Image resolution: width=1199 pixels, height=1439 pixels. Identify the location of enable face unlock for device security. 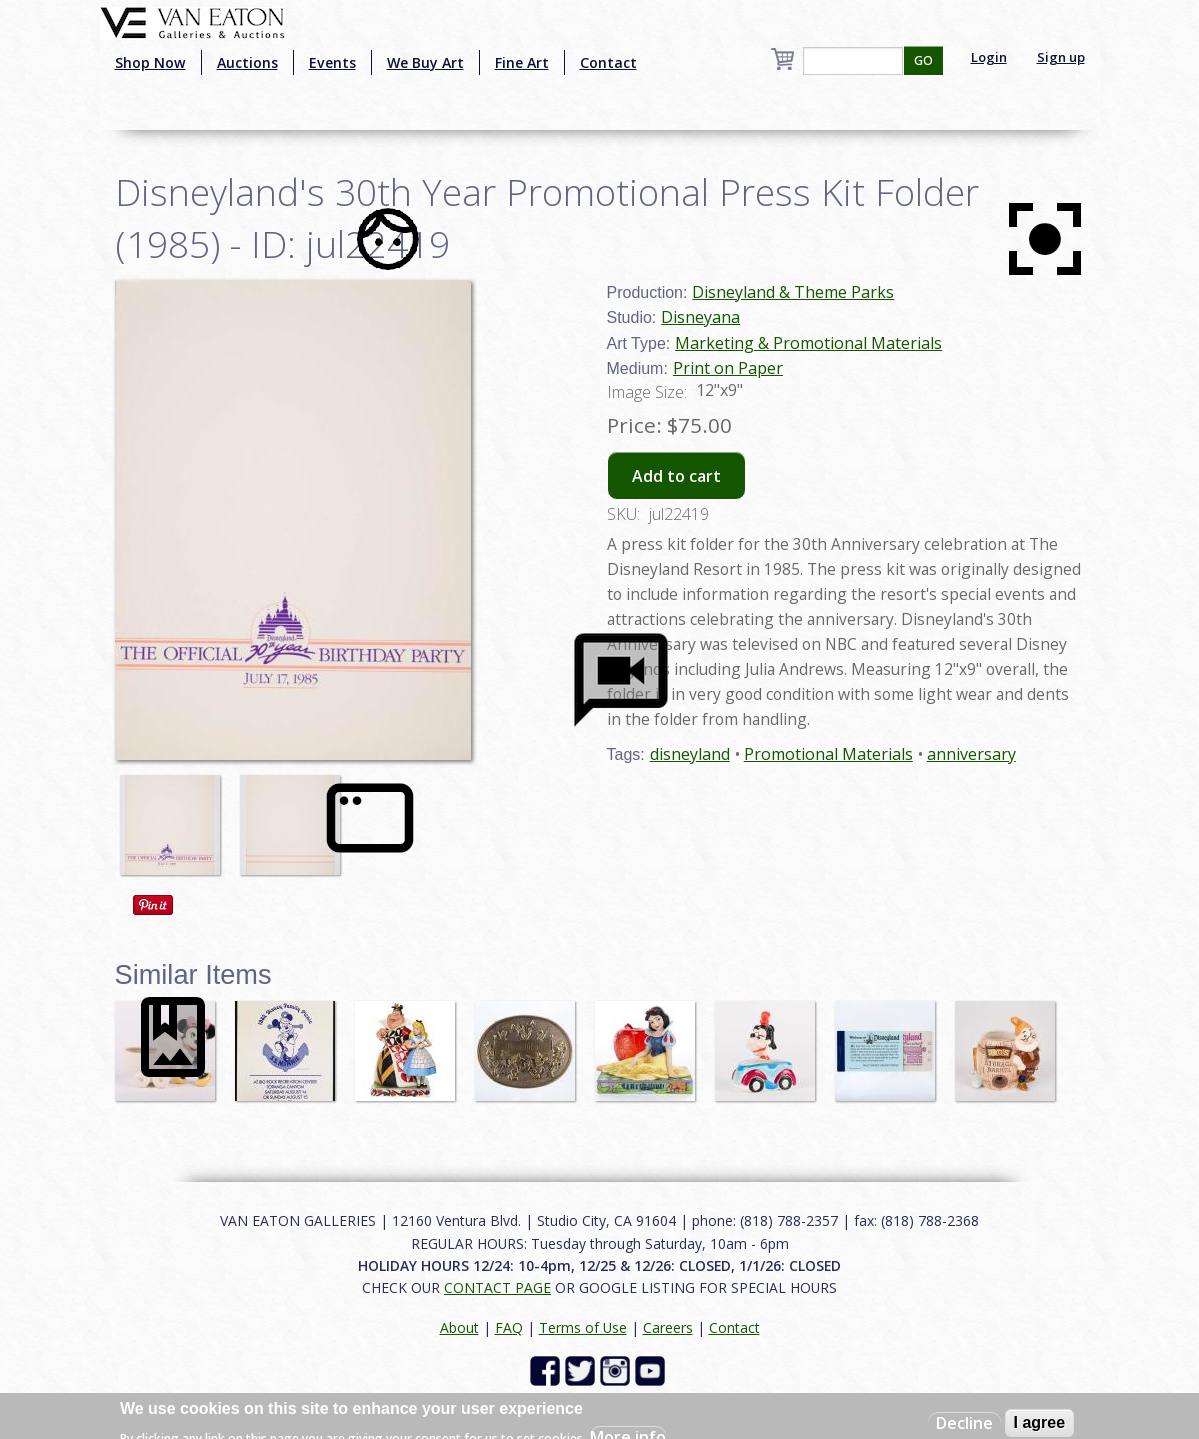
(388, 239).